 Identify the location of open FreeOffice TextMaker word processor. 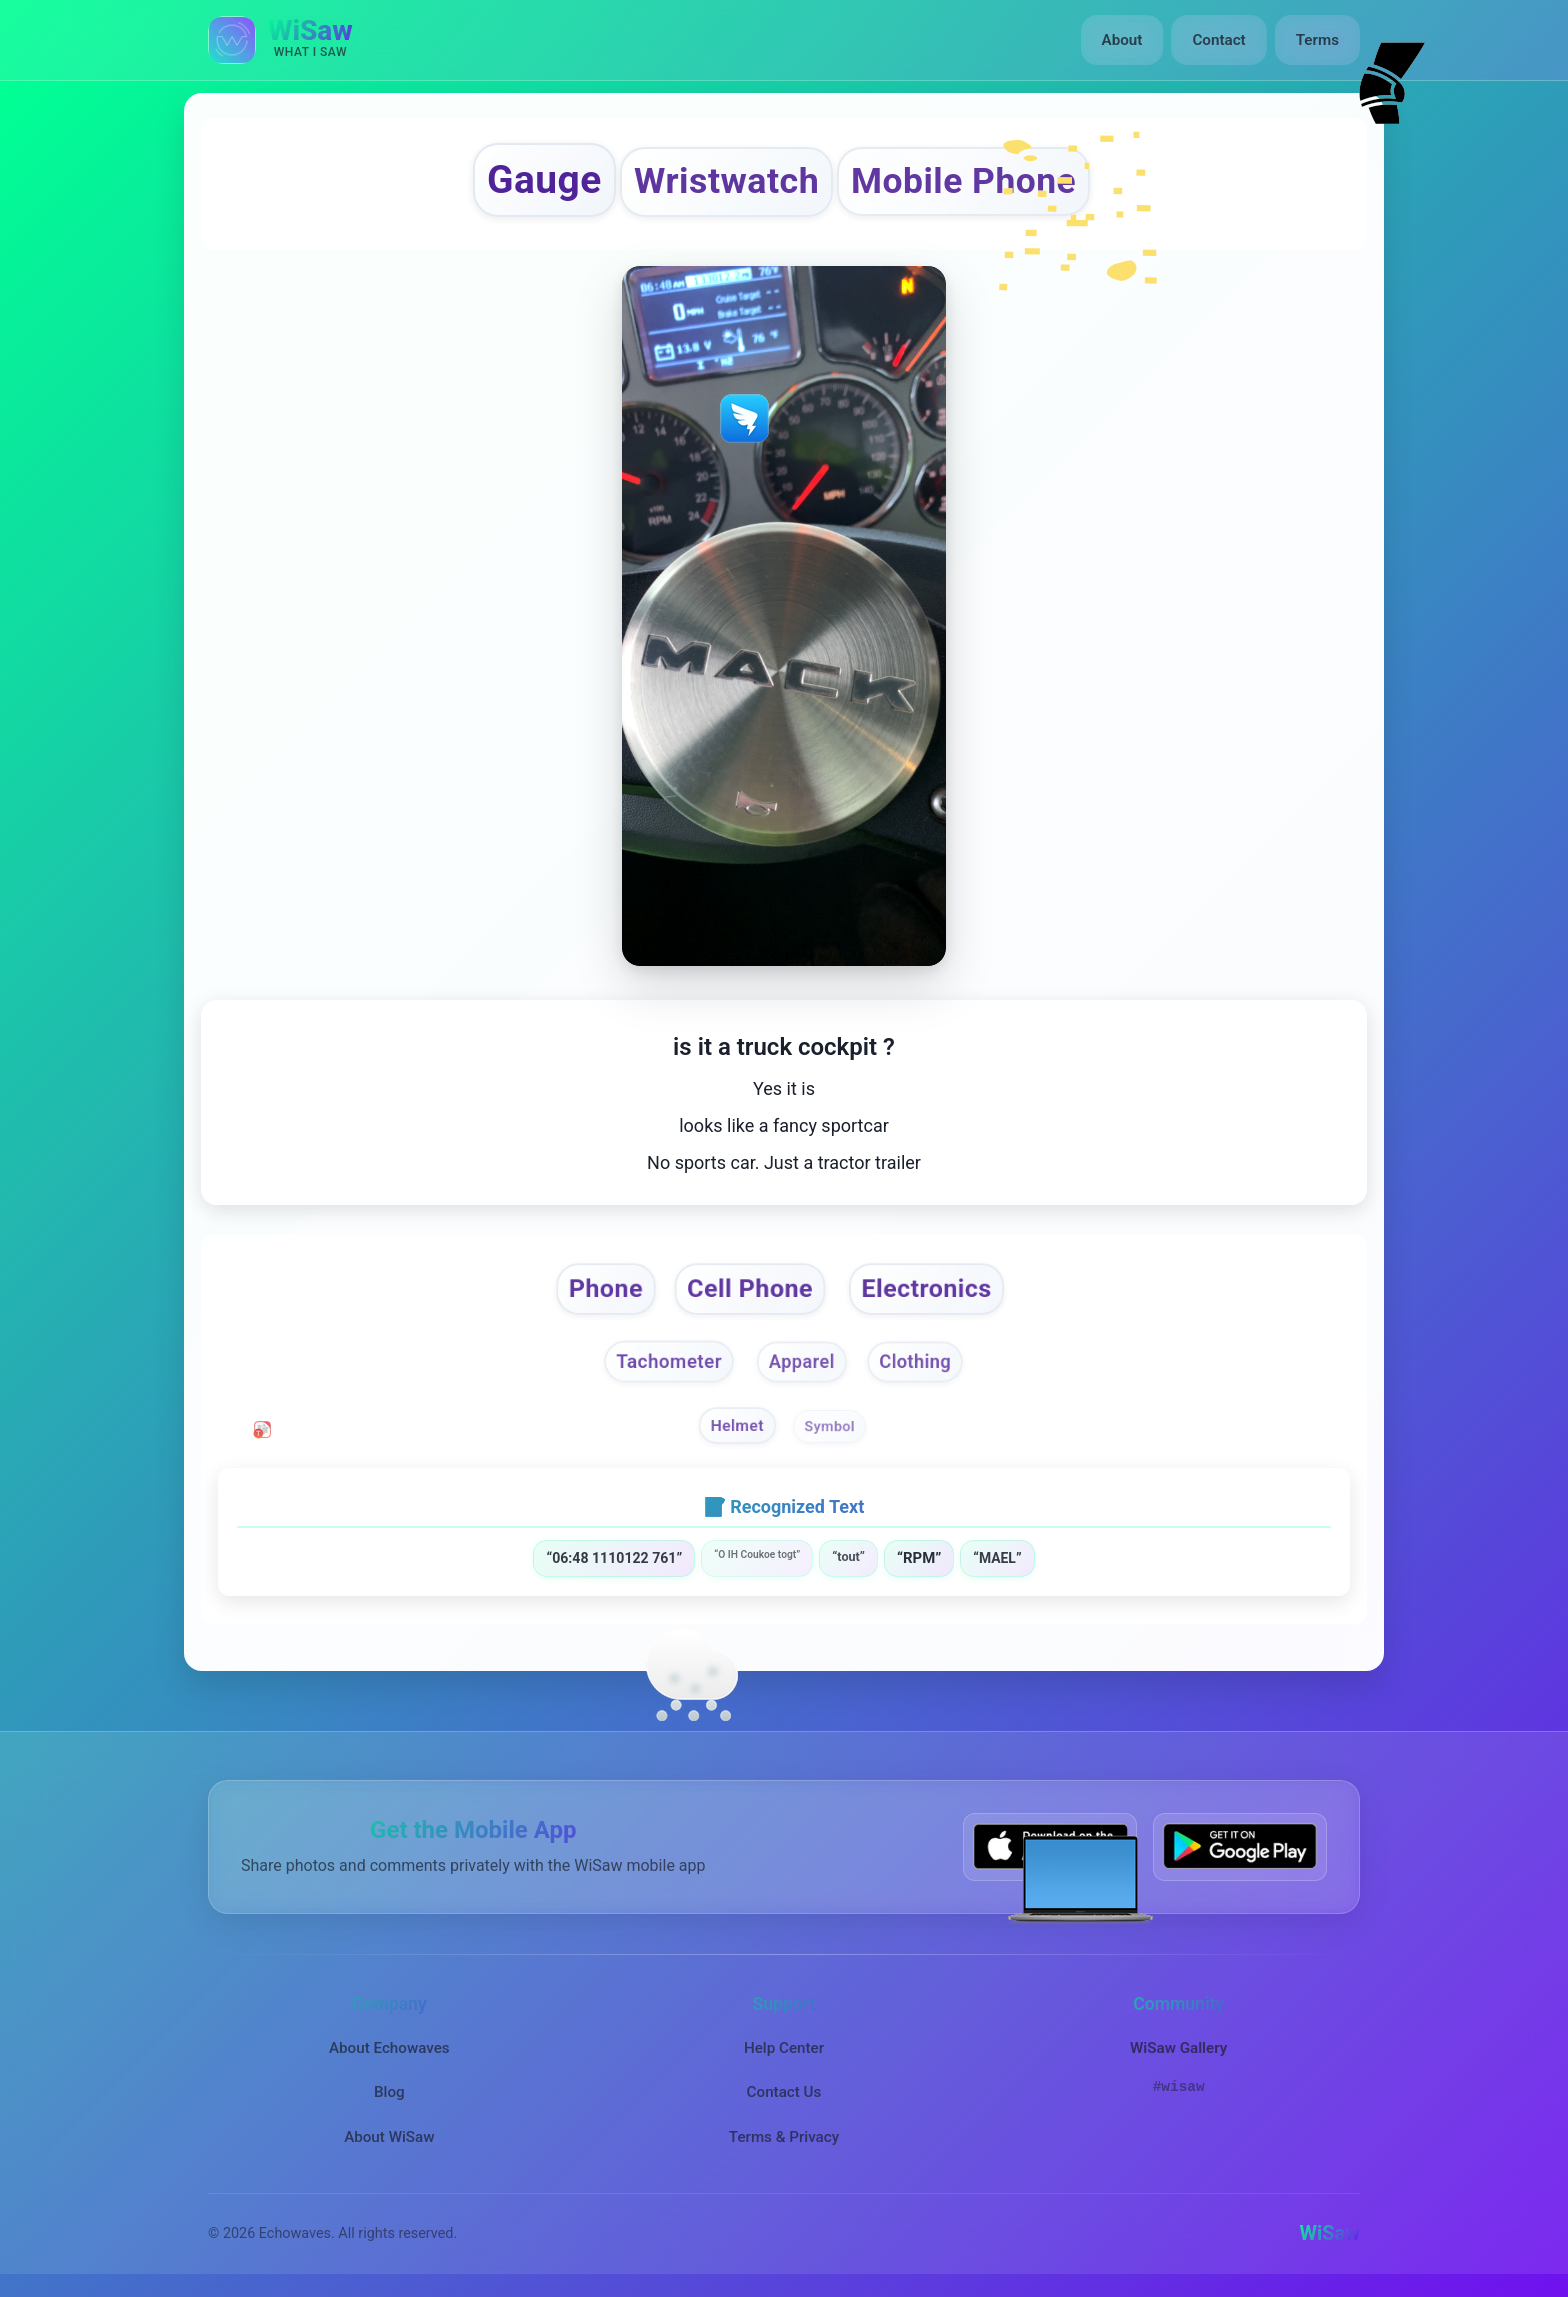
(262, 1429).